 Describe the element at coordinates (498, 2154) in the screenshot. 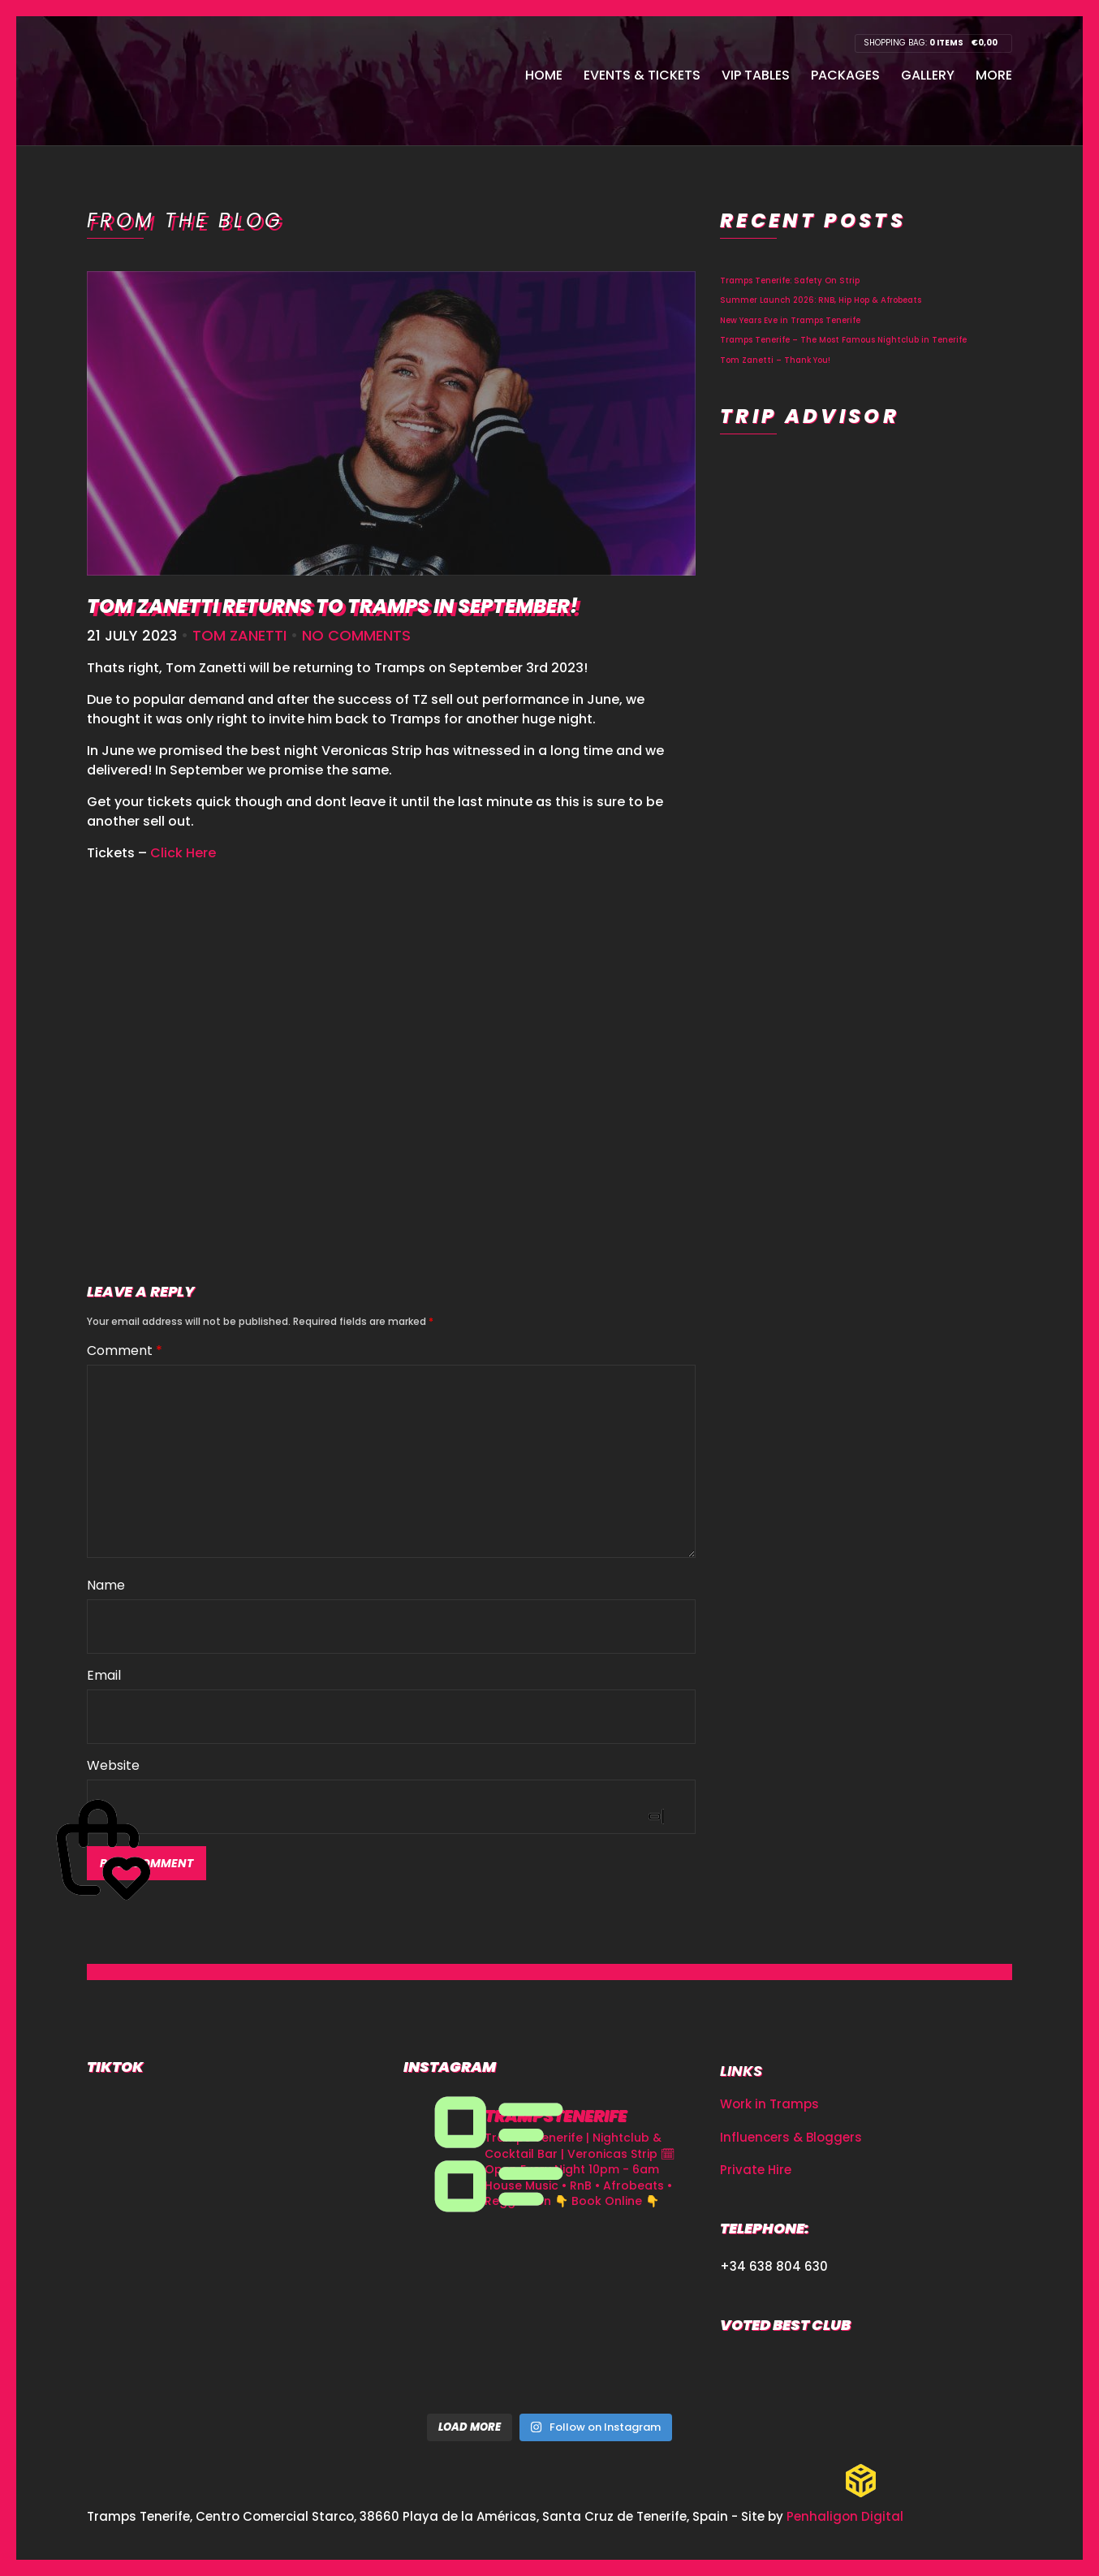

I see `view detailed list items` at that location.